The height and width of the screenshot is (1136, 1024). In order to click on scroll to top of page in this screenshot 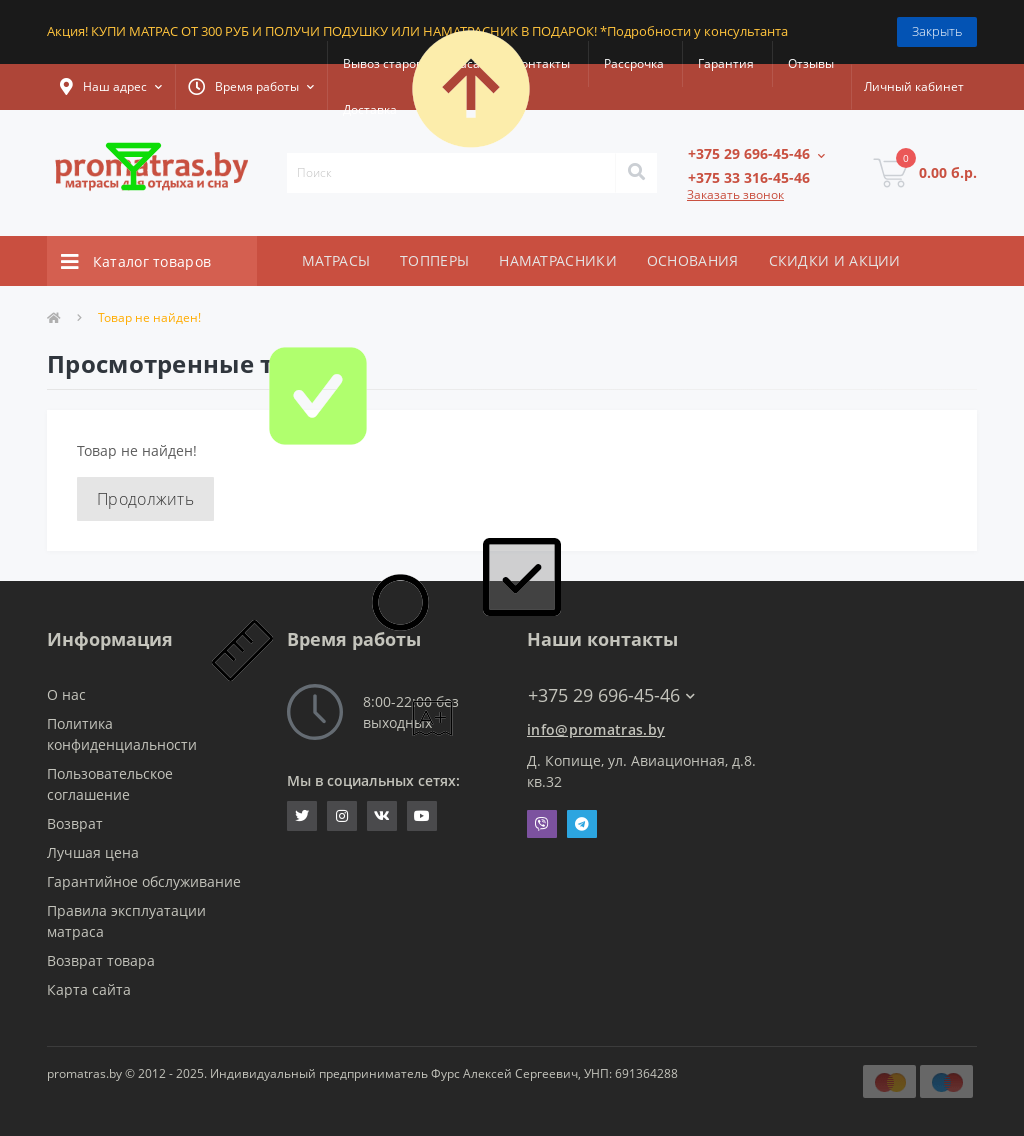, I will do `click(471, 89)`.